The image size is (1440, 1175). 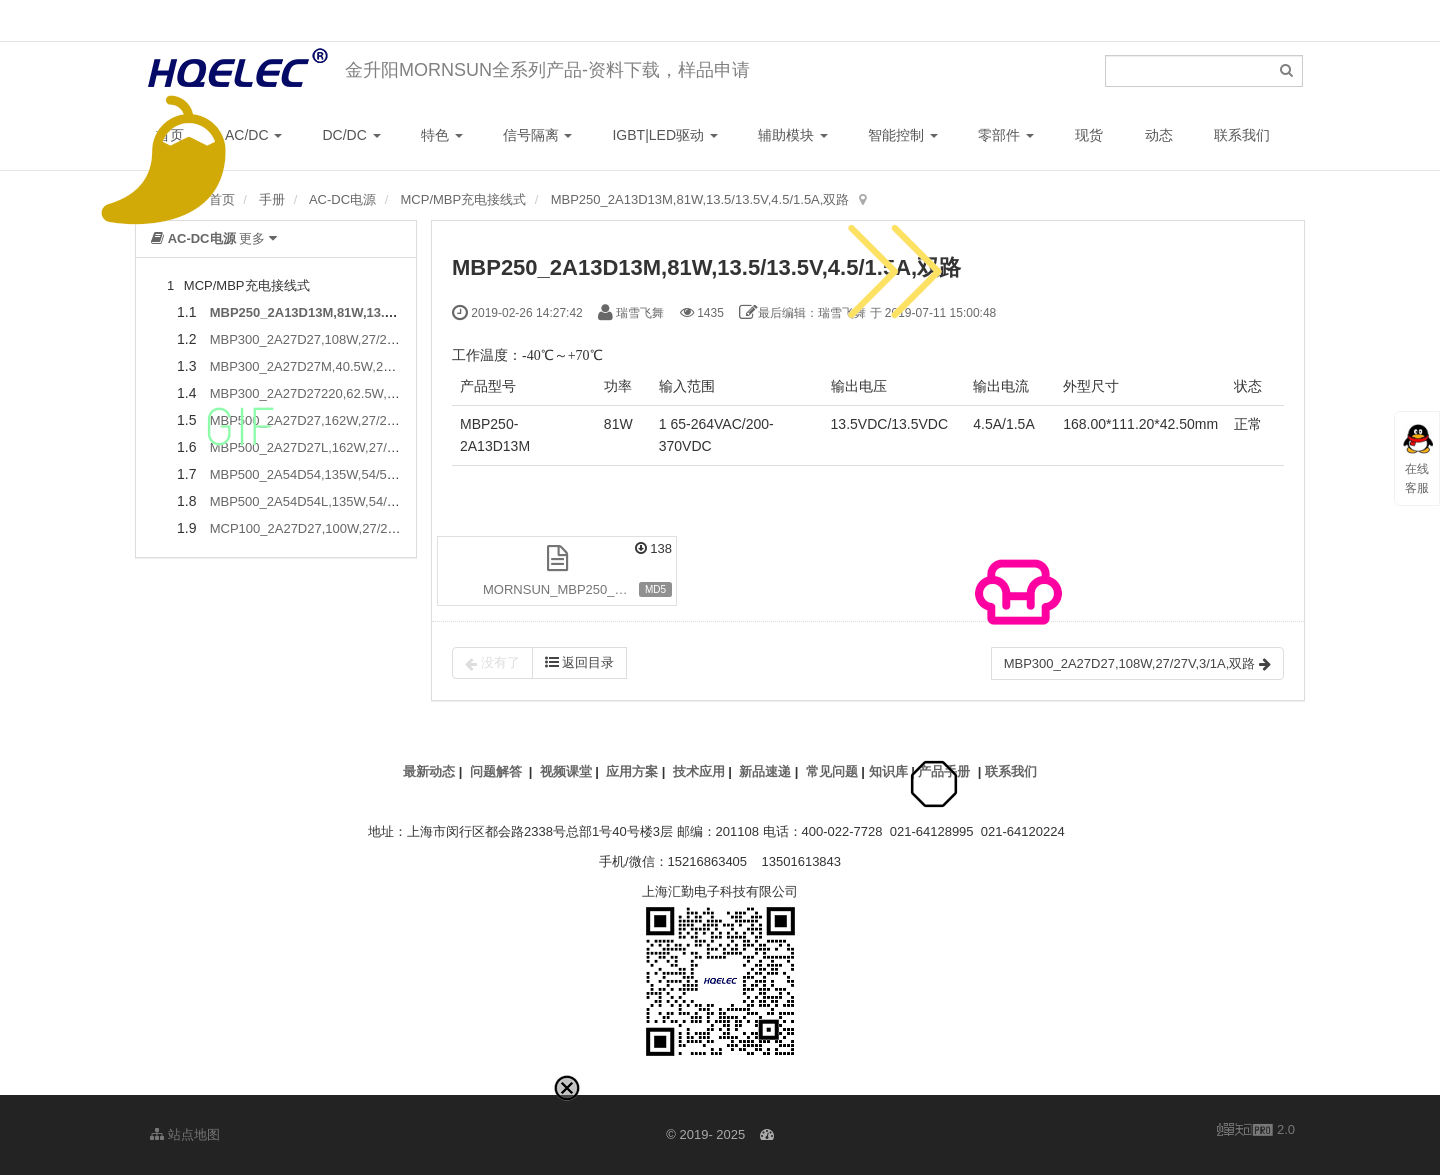 I want to click on insert a gif into your message, so click(x=239, y=426).